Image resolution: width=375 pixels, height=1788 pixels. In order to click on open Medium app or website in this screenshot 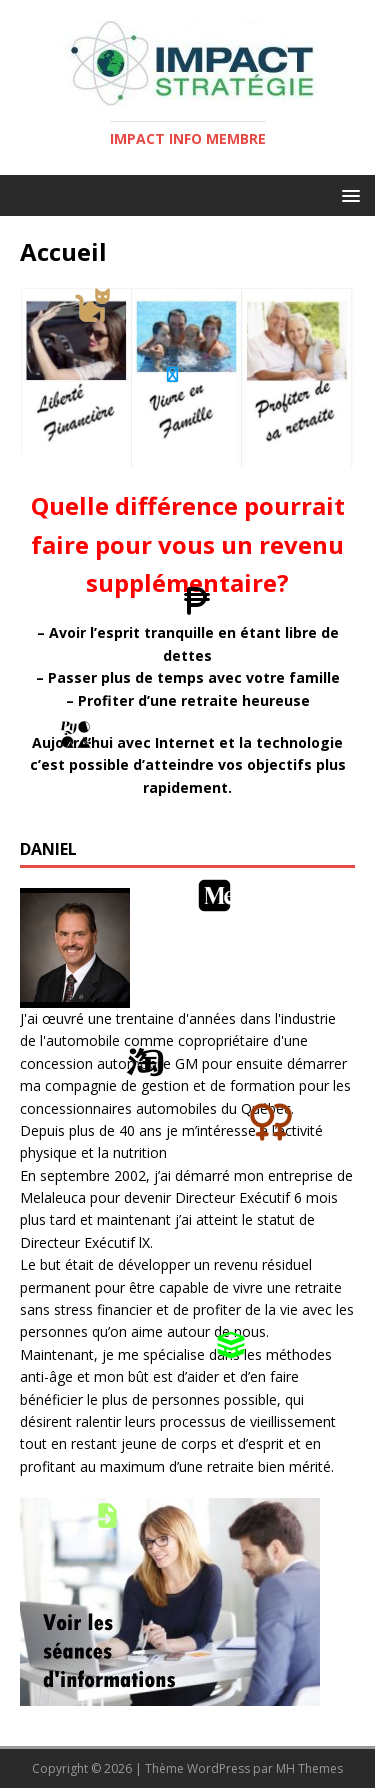, I will do `click(214, 895)`.